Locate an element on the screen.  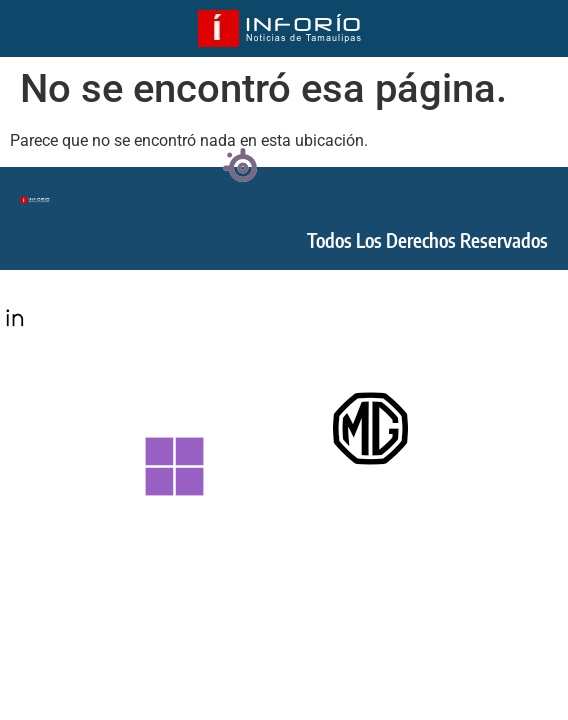
microsoft brand logo is located at coordinates (174, 466).